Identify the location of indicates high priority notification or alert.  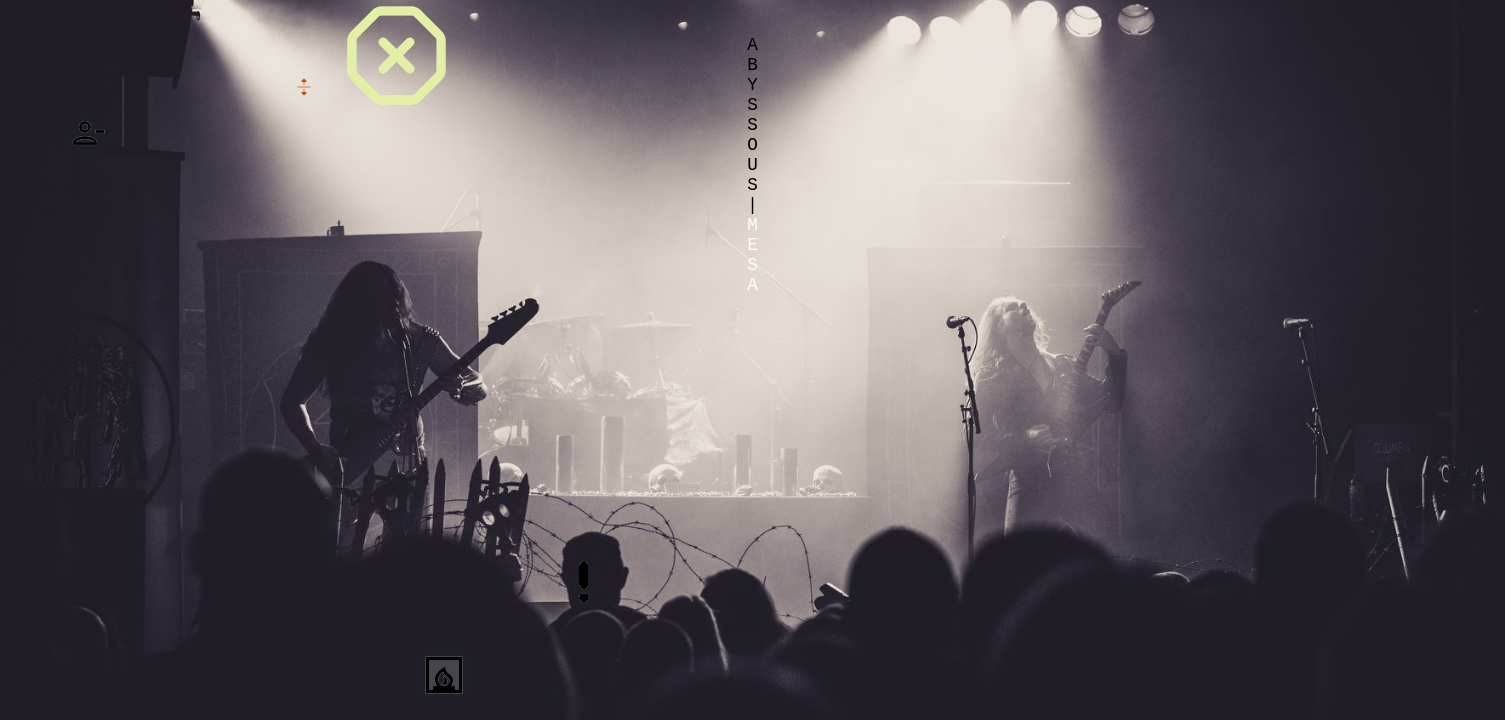
(584, 582).